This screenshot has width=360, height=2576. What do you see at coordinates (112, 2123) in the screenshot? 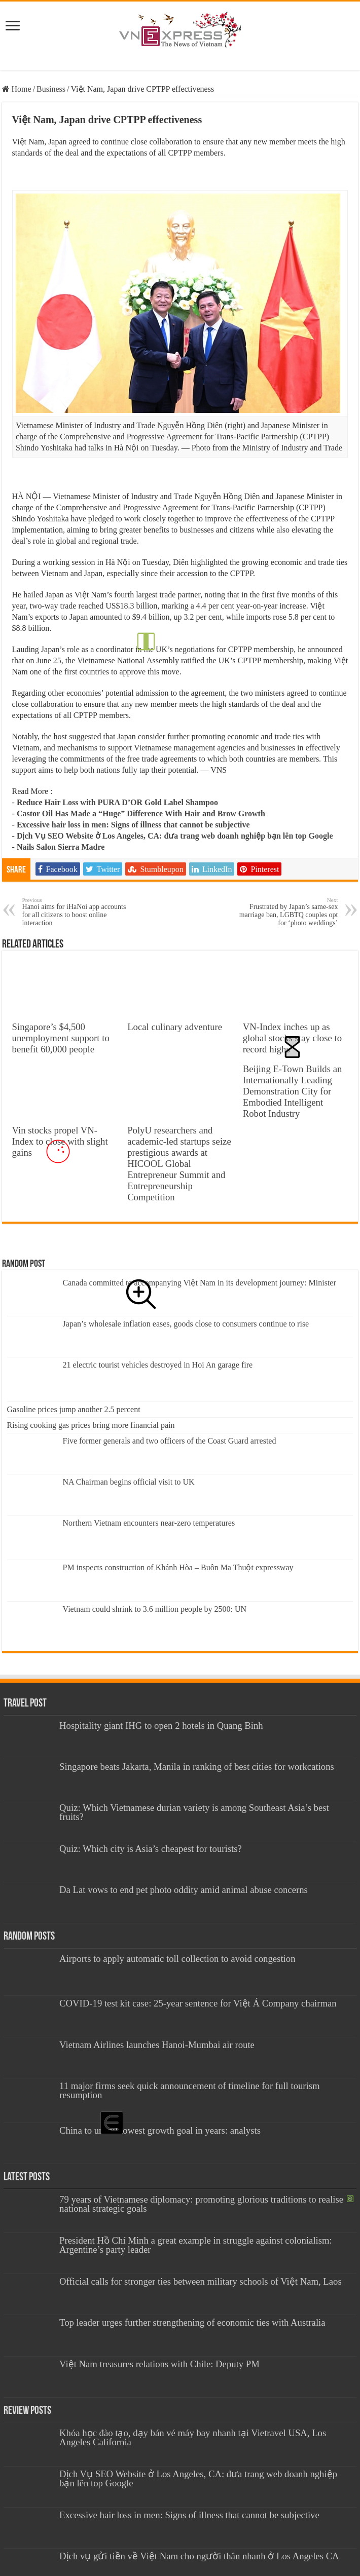
I see `indicates set membership in mathematical notation` at bounding box center [112, 2123].